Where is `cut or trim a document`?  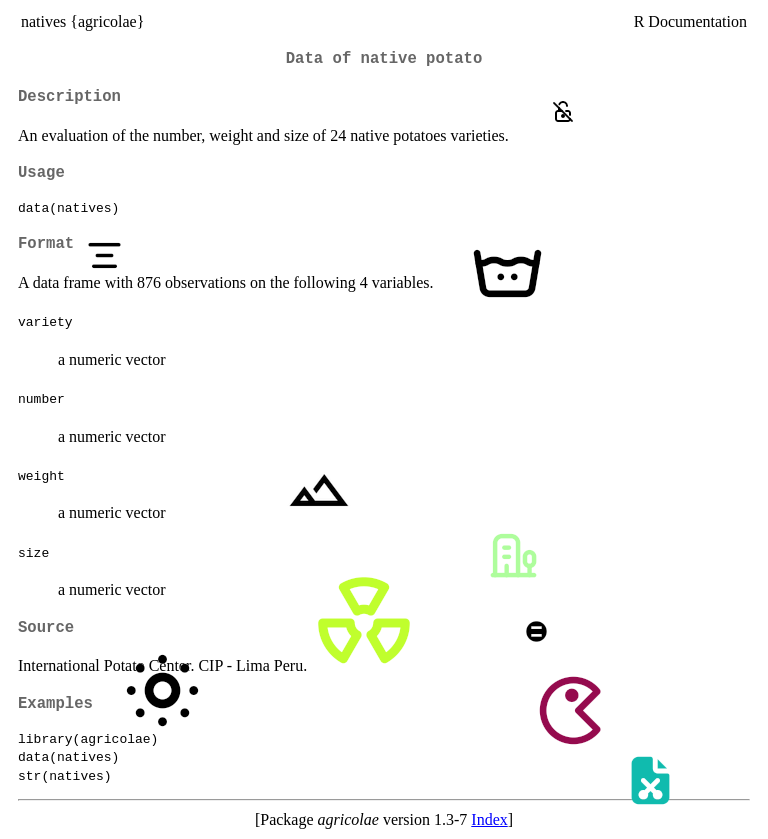 cut or trim a document is located at coordinates (650, 780).